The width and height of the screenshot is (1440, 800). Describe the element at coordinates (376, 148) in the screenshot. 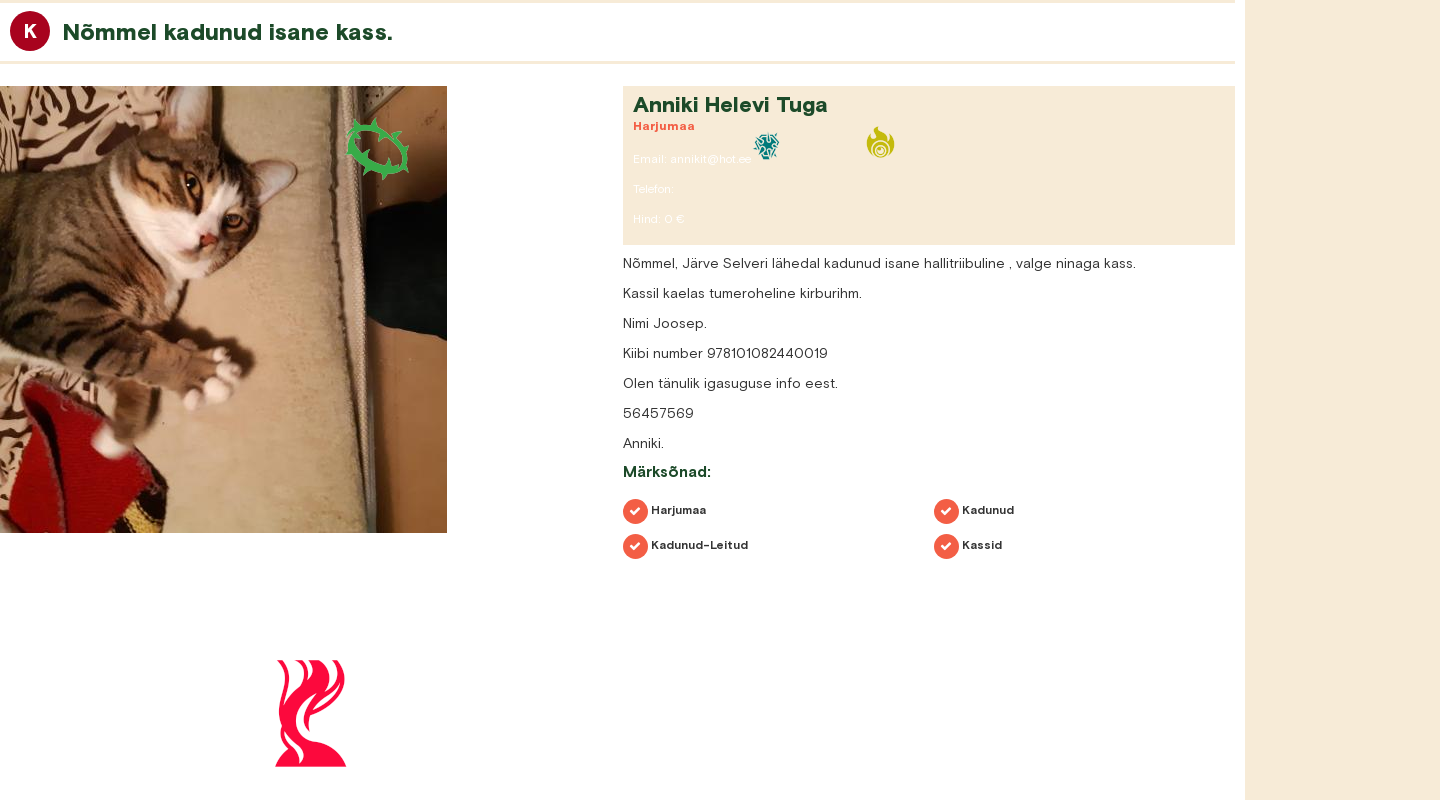

I see `indicates a religious or Easter-themed game element` at that location.